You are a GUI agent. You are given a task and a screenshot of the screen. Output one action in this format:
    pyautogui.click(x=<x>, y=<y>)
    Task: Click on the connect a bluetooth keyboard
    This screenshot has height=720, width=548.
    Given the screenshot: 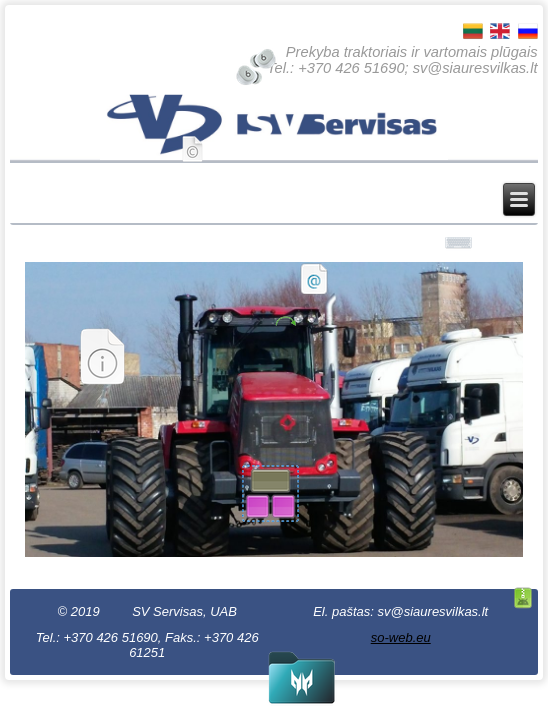 What is the action you would take?
    pyautogui.click(x=458, y=242)
    